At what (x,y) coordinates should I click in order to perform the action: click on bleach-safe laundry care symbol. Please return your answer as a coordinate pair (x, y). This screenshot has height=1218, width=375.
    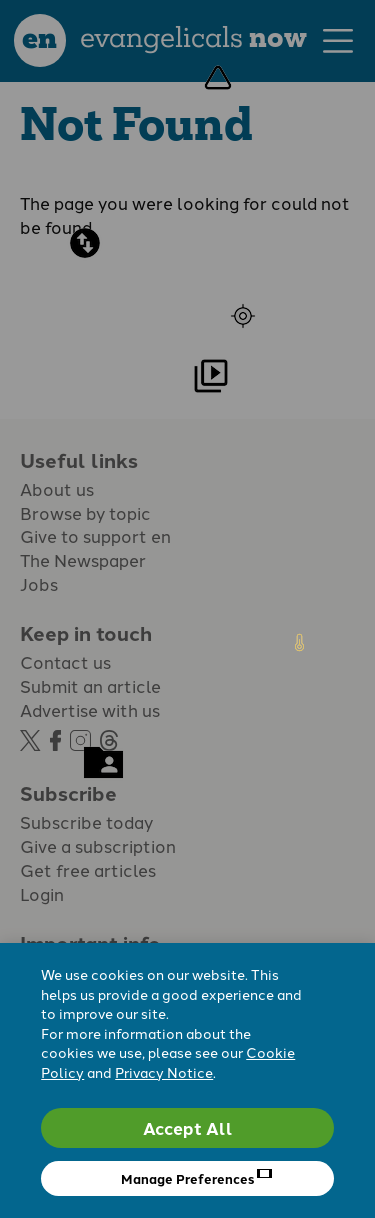
    Looking at the image, I should click on (218, 79).